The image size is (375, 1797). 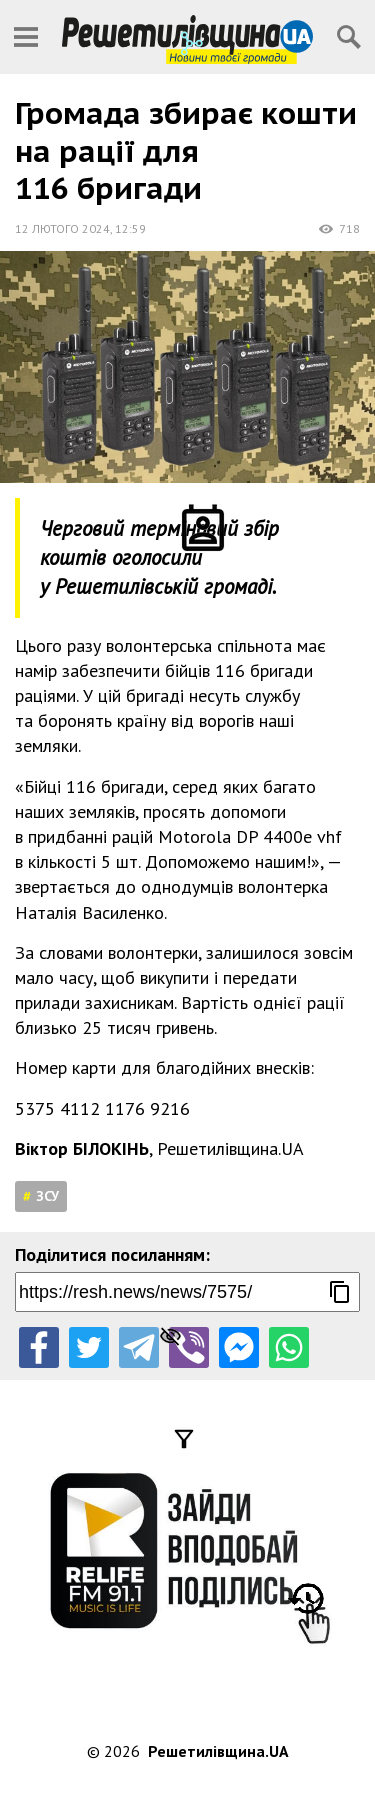 I want to click on filter or sort content, so click(x=184, y=1439).